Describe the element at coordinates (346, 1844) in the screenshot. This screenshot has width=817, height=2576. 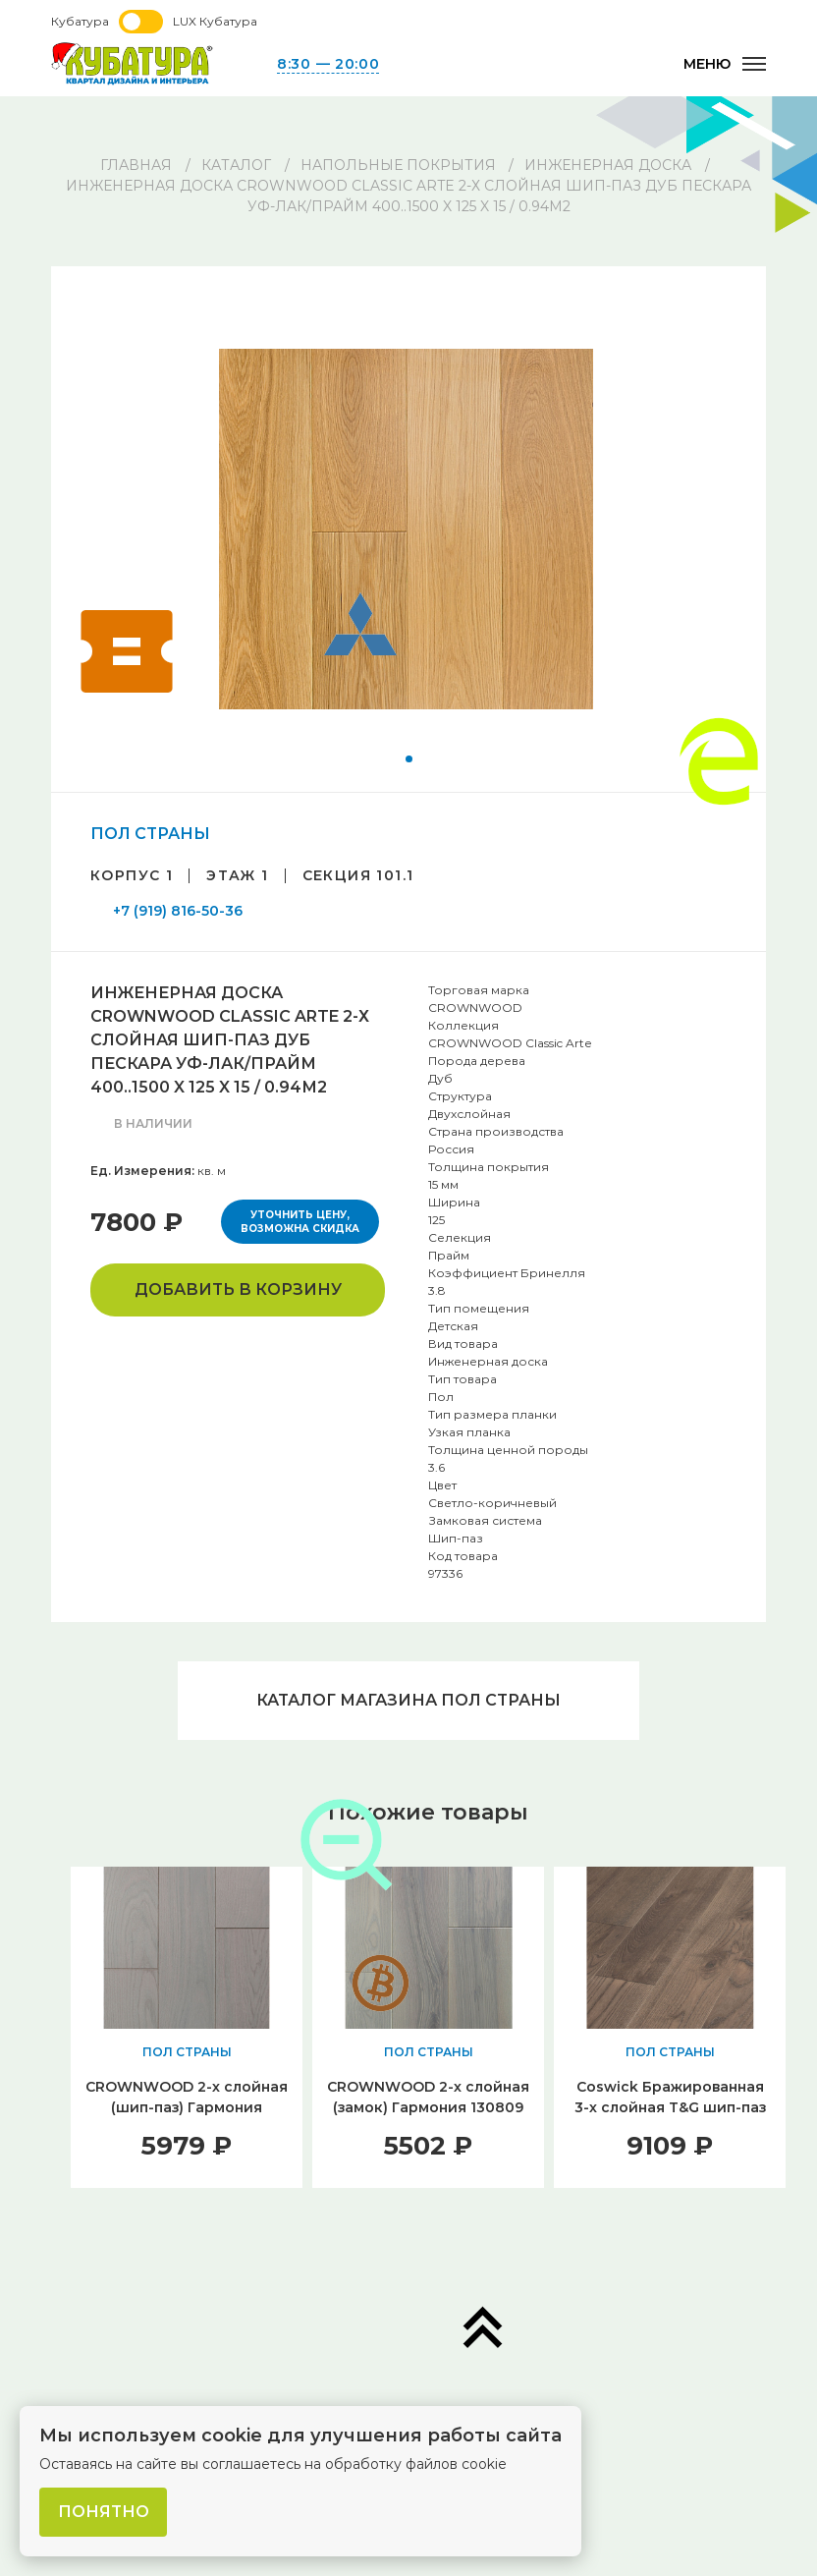
I see `zoom out to see more content` at that location.